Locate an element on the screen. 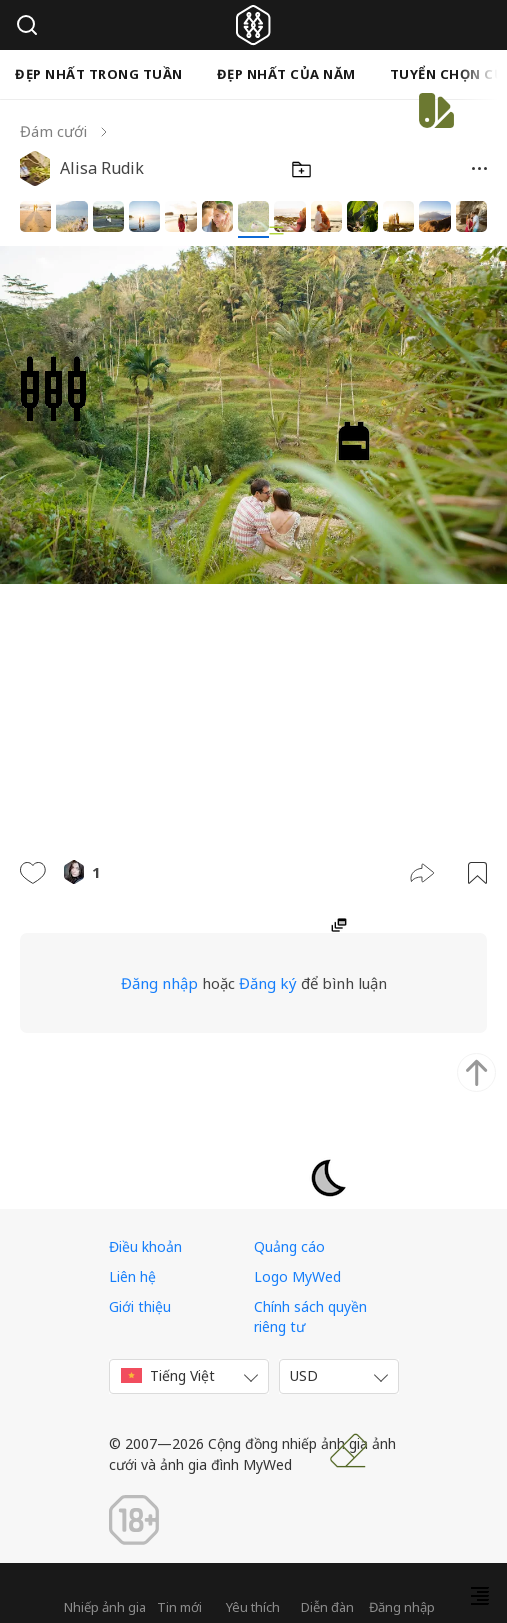 Image resolution: width=507 pixels, height=1623 pixels. enable bedtime or sleep mode is located at coordinates (330, 1178).